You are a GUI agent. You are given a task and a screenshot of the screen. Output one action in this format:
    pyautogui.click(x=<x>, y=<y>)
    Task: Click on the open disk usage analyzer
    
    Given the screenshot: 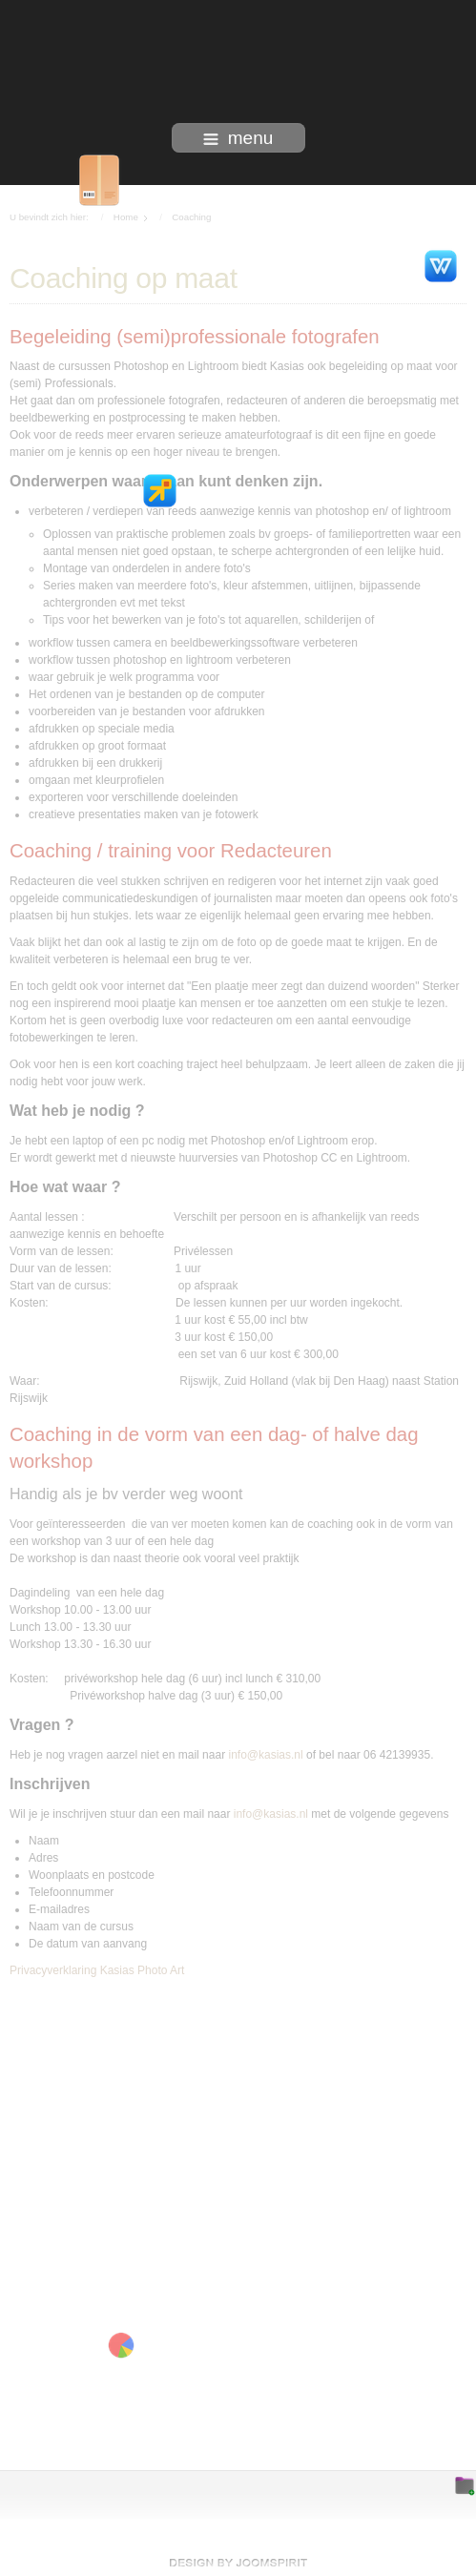 What is the action you would take?
    pyautogui.click(x=121, y=2345)
    